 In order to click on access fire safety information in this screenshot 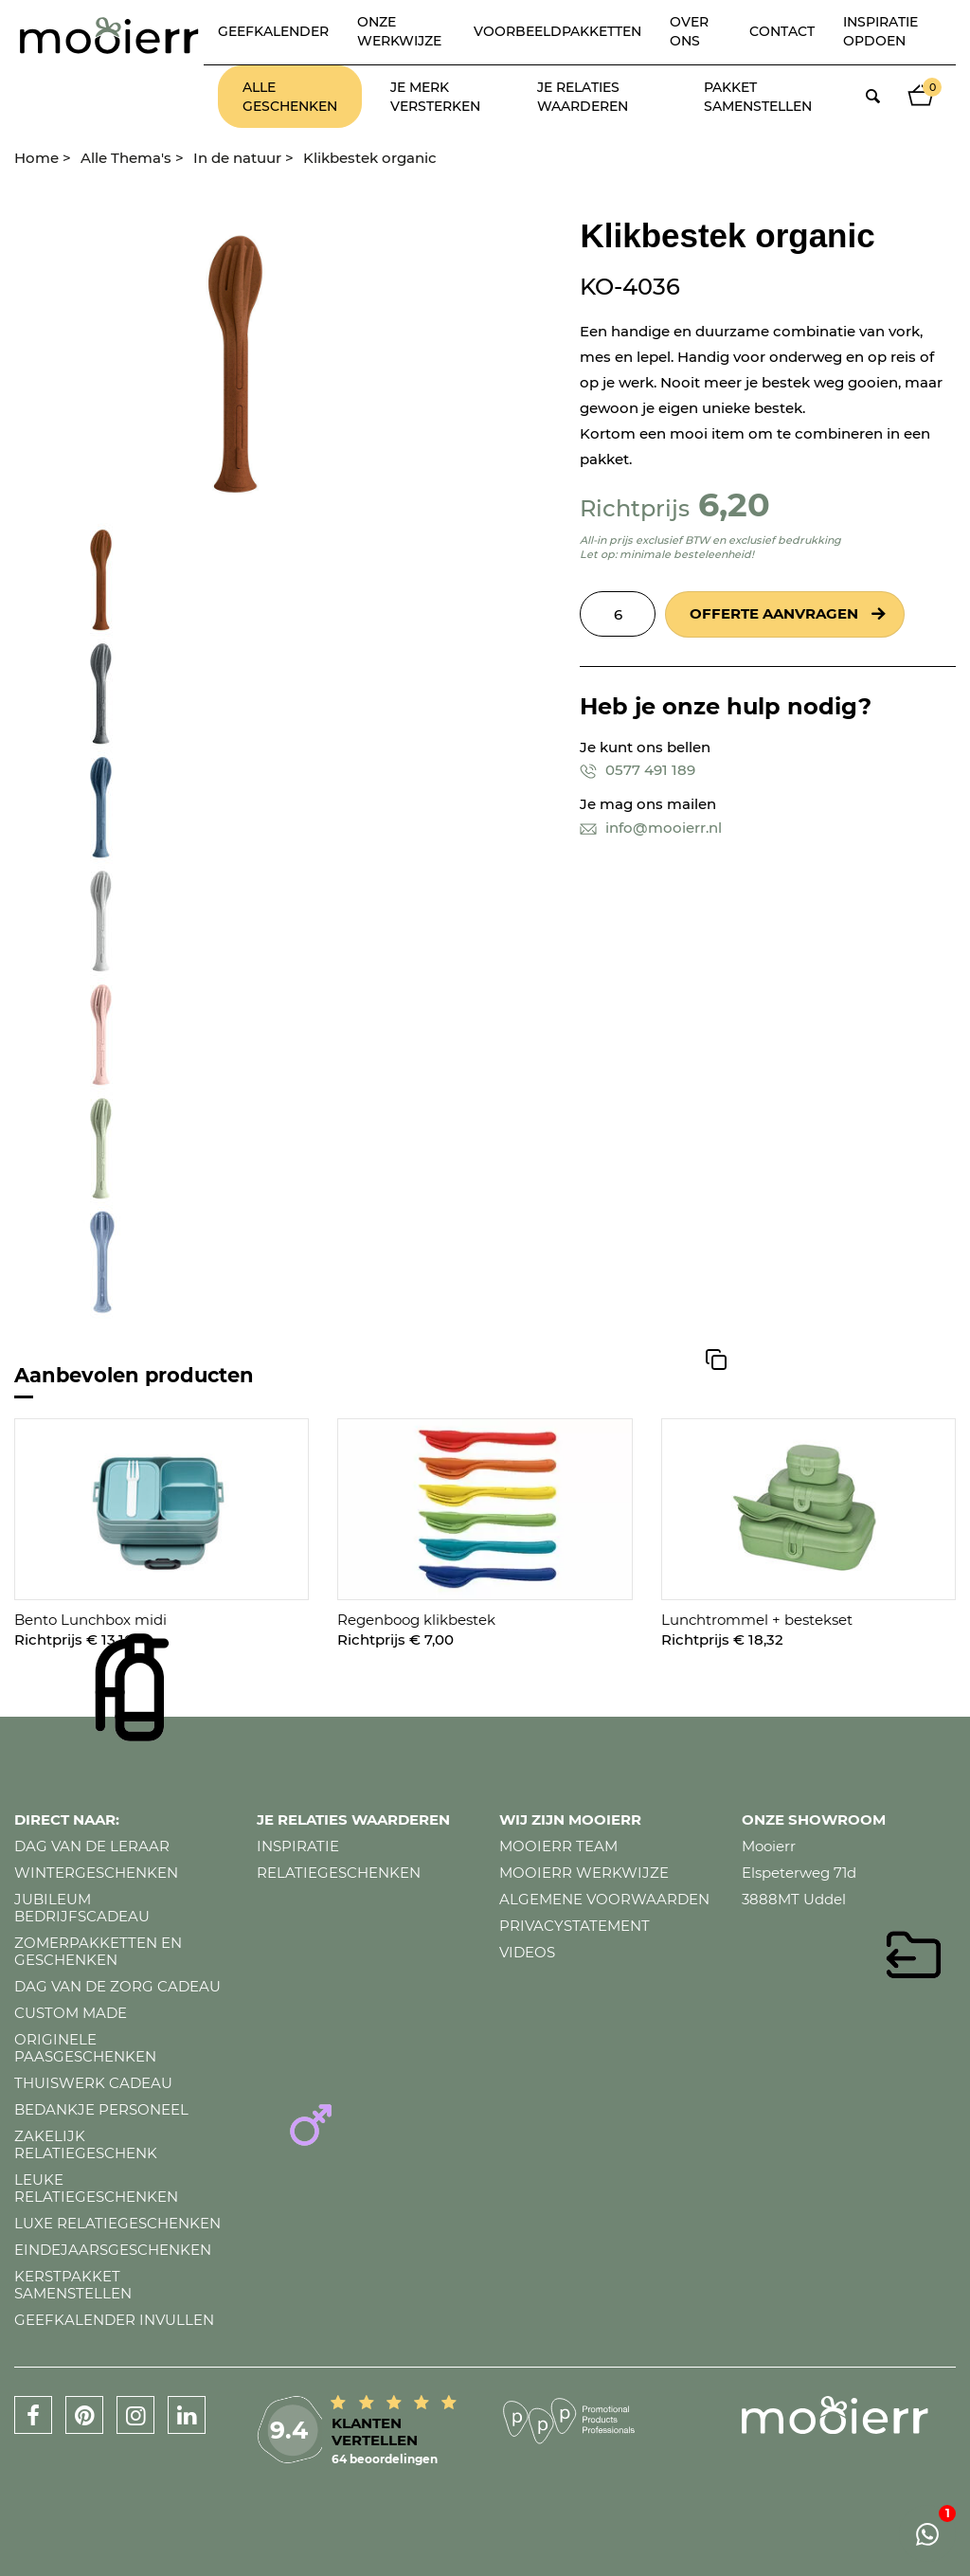, I will do `click(135, 1687)`.